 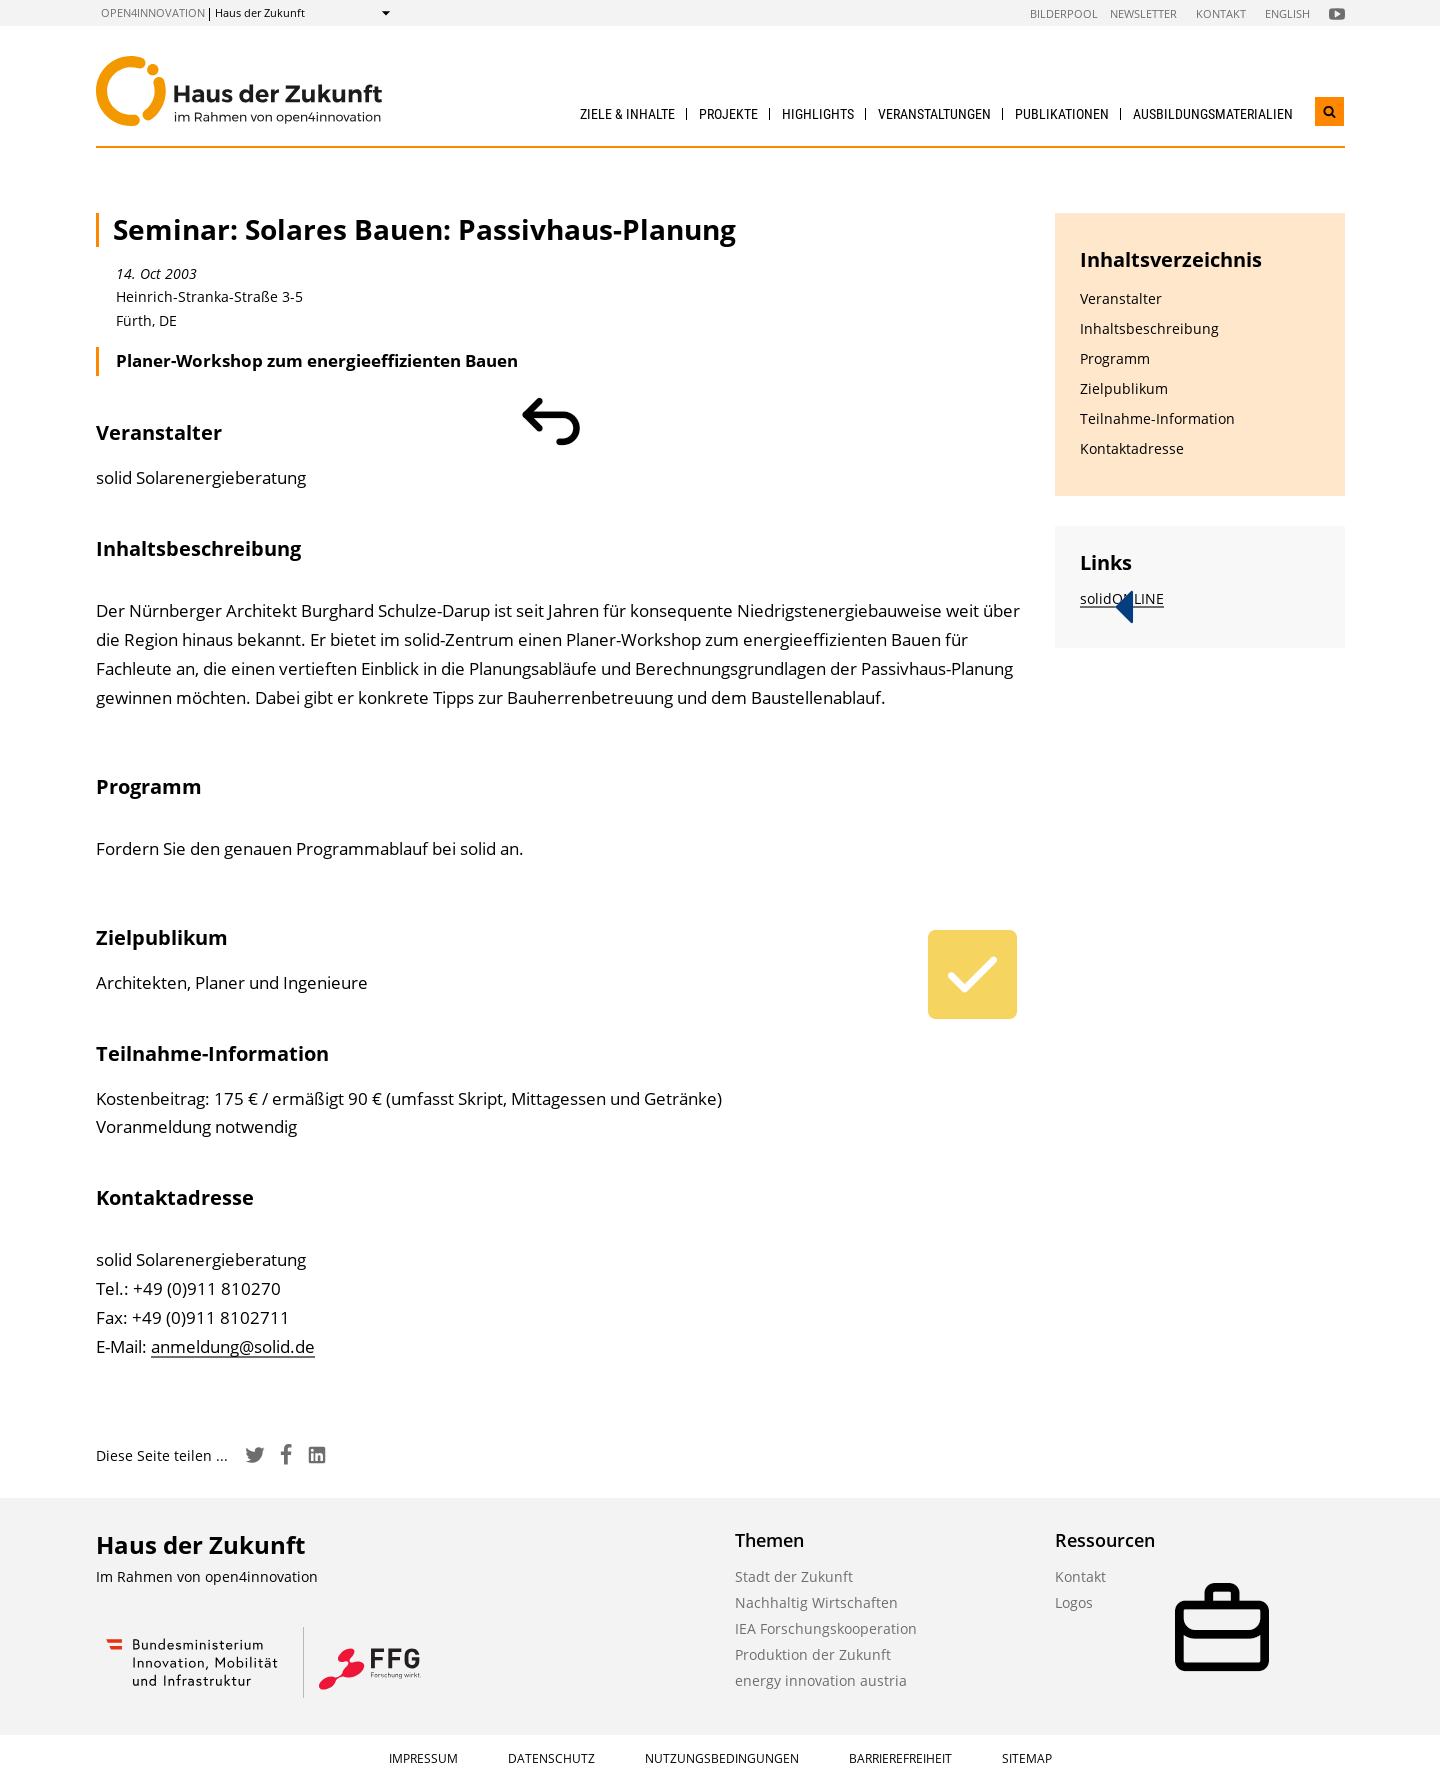 I want to click on a selected or checked item, so click(x=972, y=974).